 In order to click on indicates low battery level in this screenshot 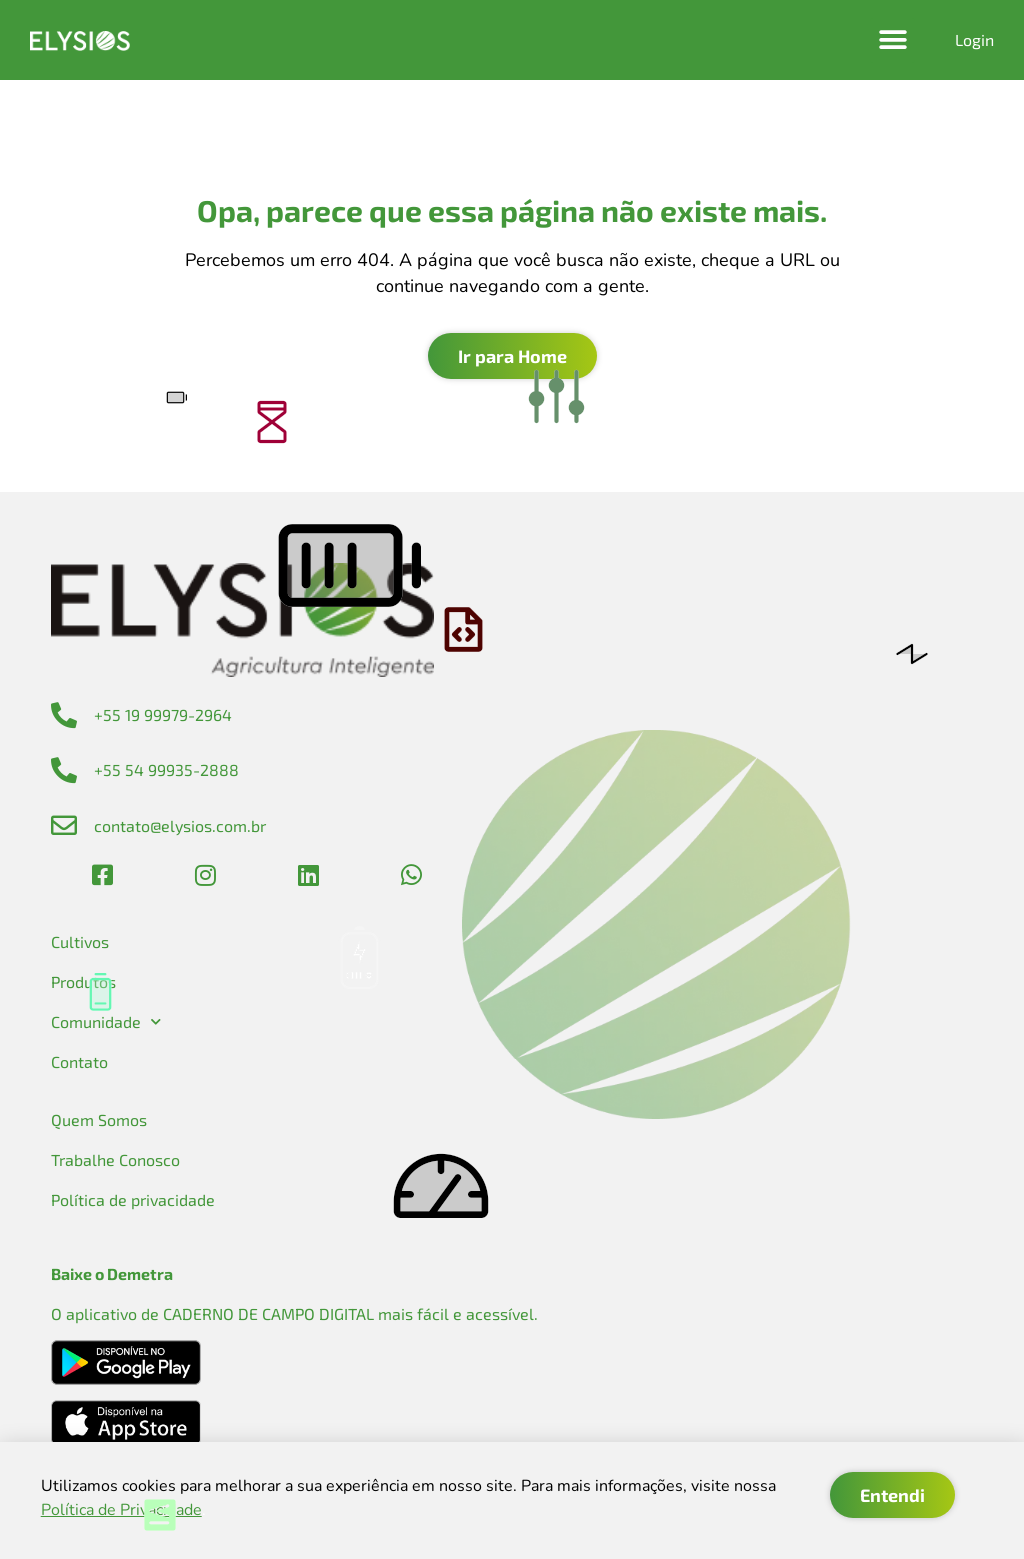, I will do `click(100, 992)`.